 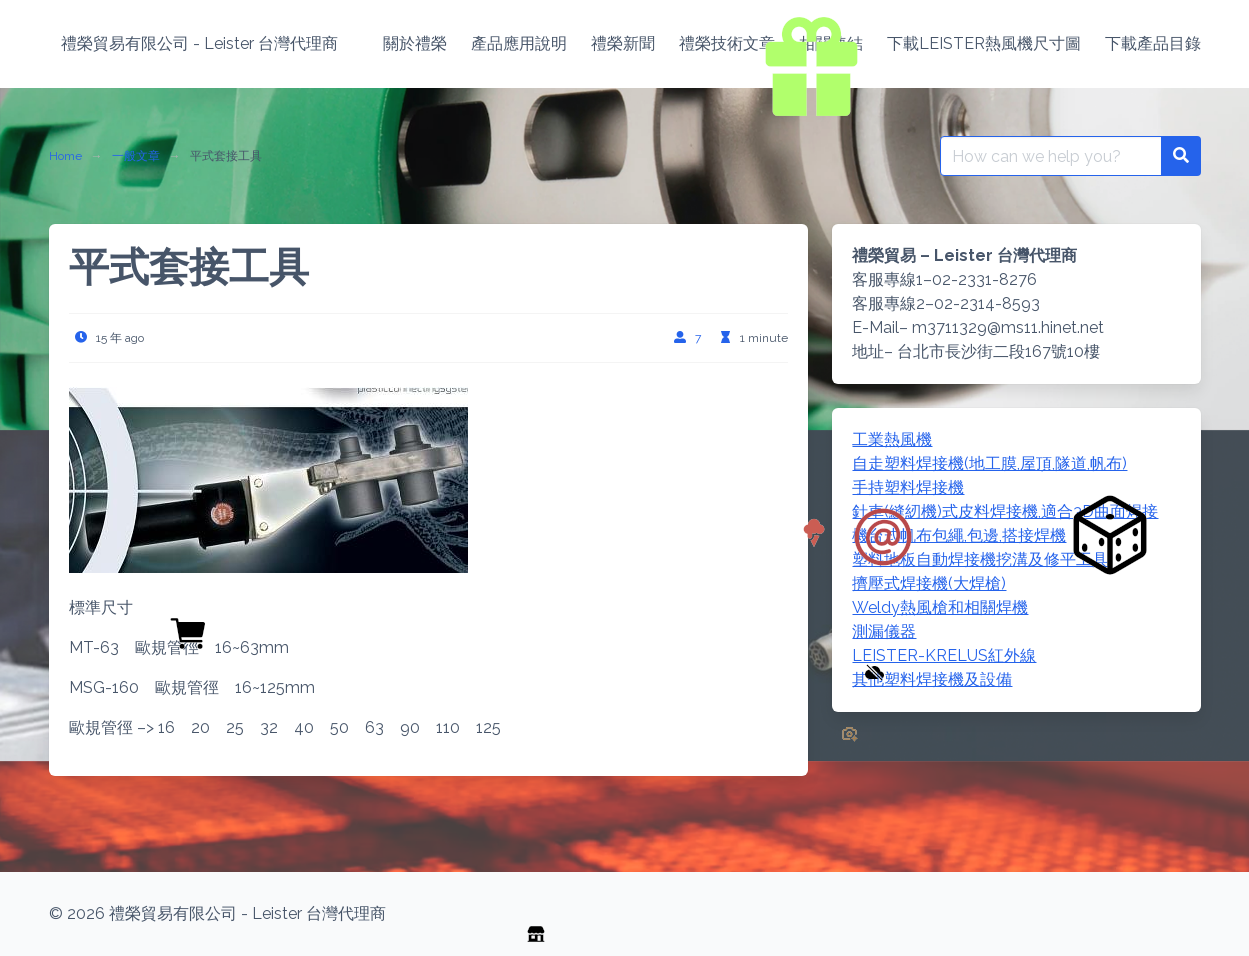 I want to click on view your shopping cart, so click(x=188, y=633).